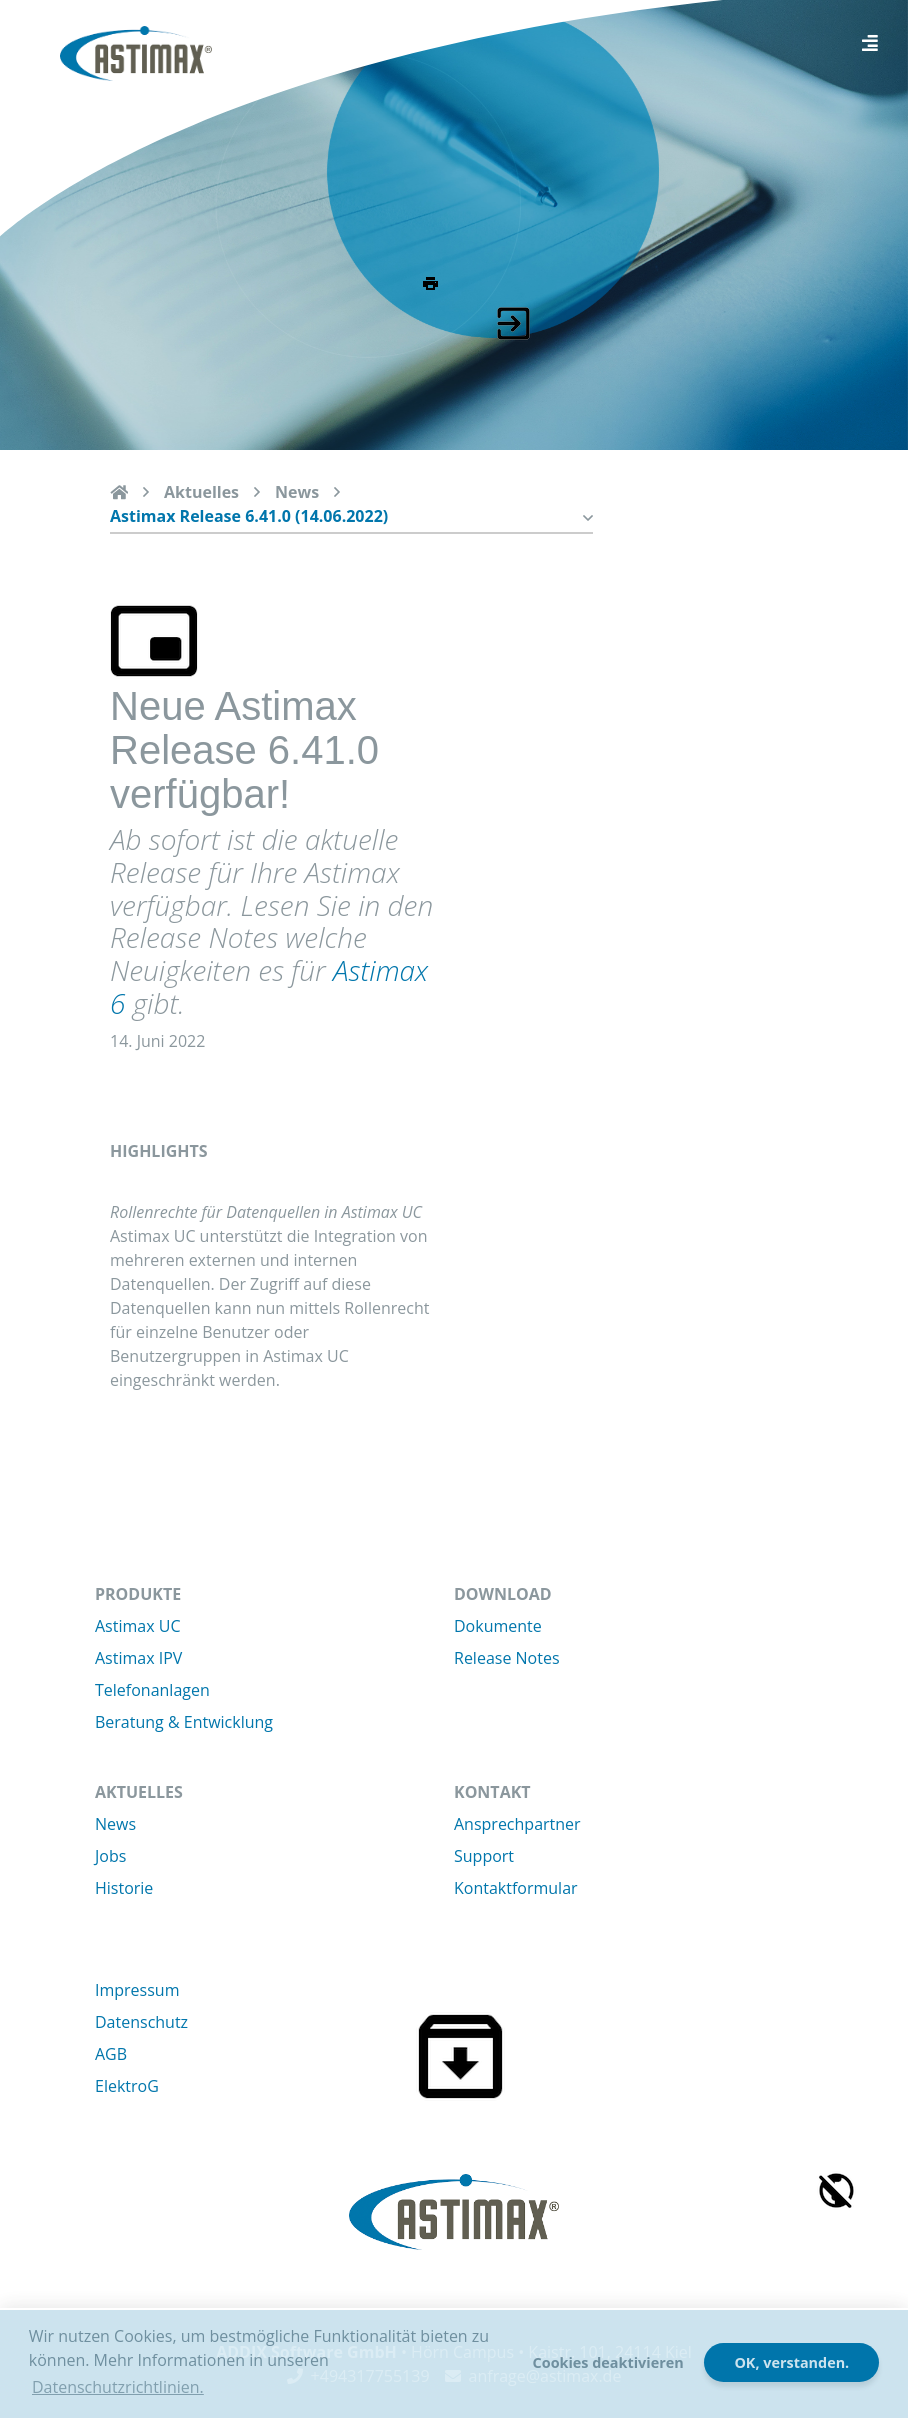 Image resolution: width=908 pixels, height=2418 pixels. I want to click on disable public visibility, so click(836, 2190).